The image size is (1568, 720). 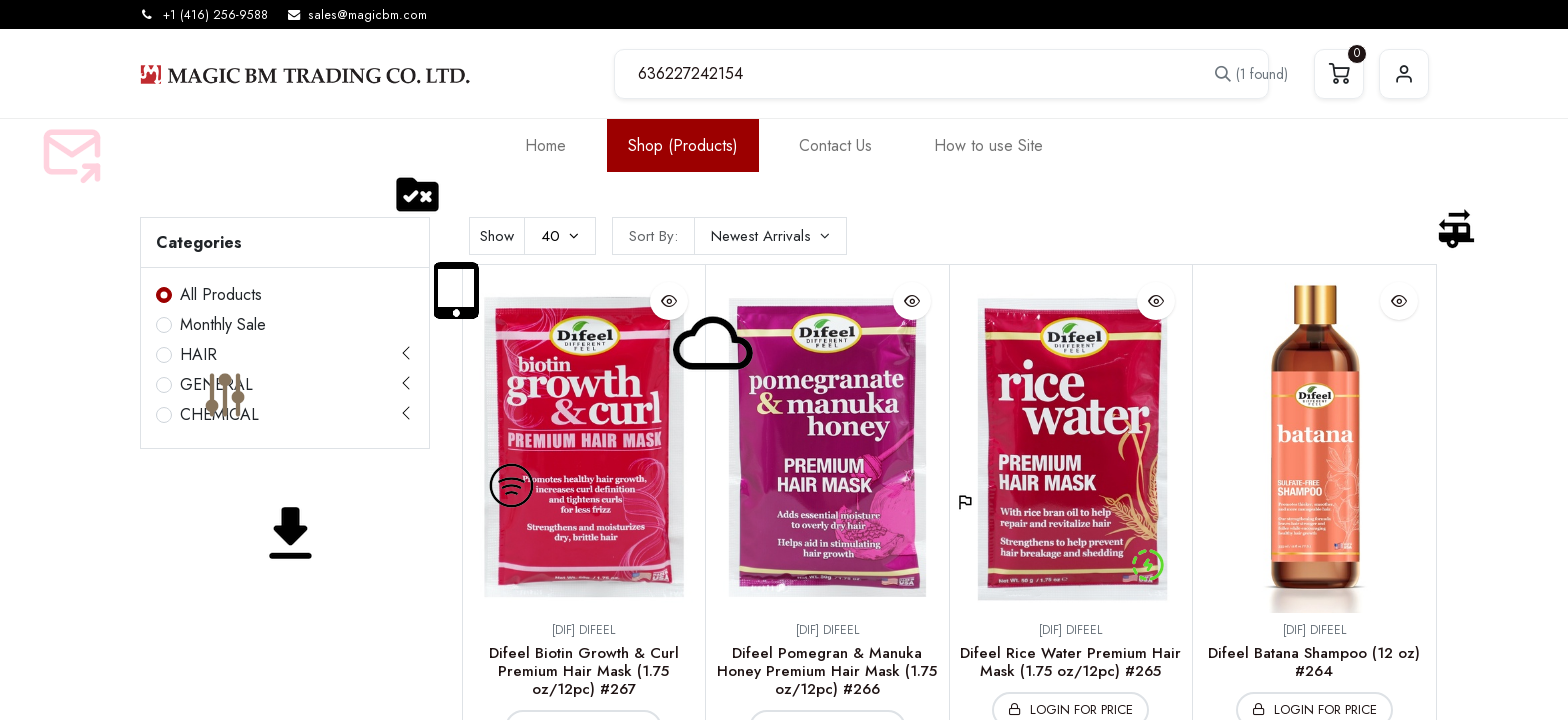 What do you see at coordinates (511, 485) in the screenshot?
I see `open Spotify` at bounding box center [511, 485].